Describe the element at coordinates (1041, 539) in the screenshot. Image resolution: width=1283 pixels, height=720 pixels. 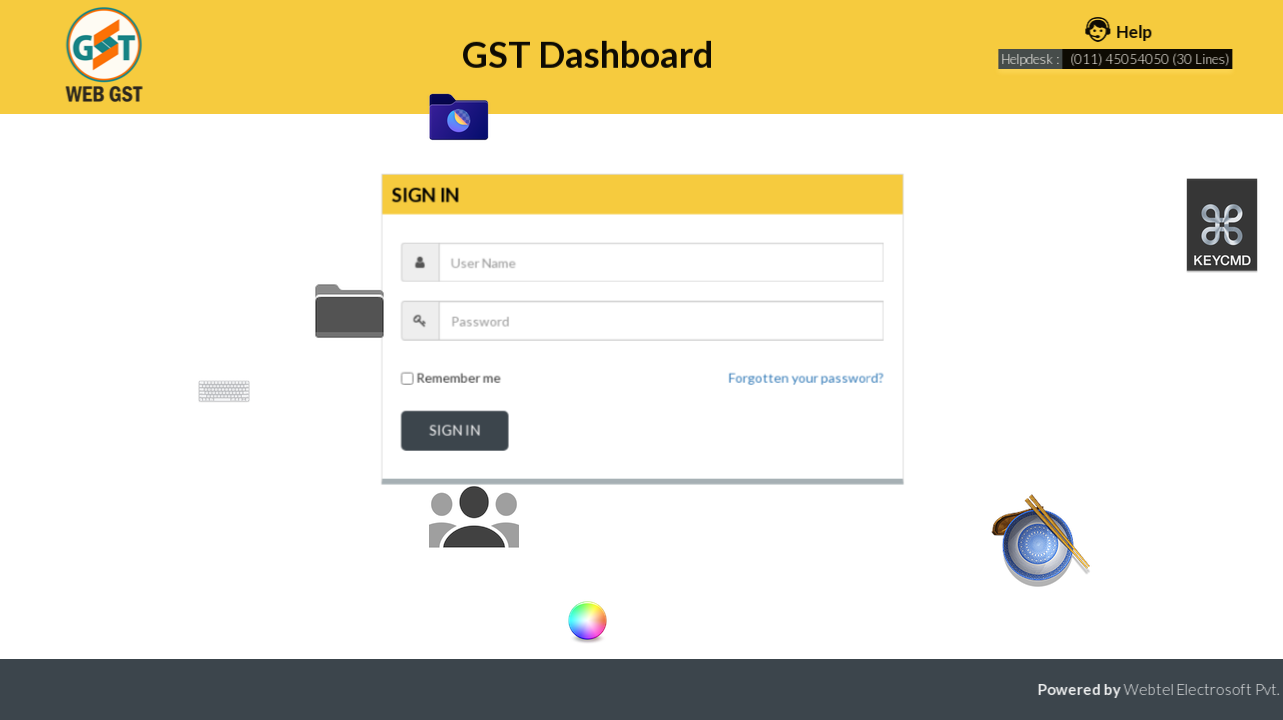
I see `sync services application icon` at that location.